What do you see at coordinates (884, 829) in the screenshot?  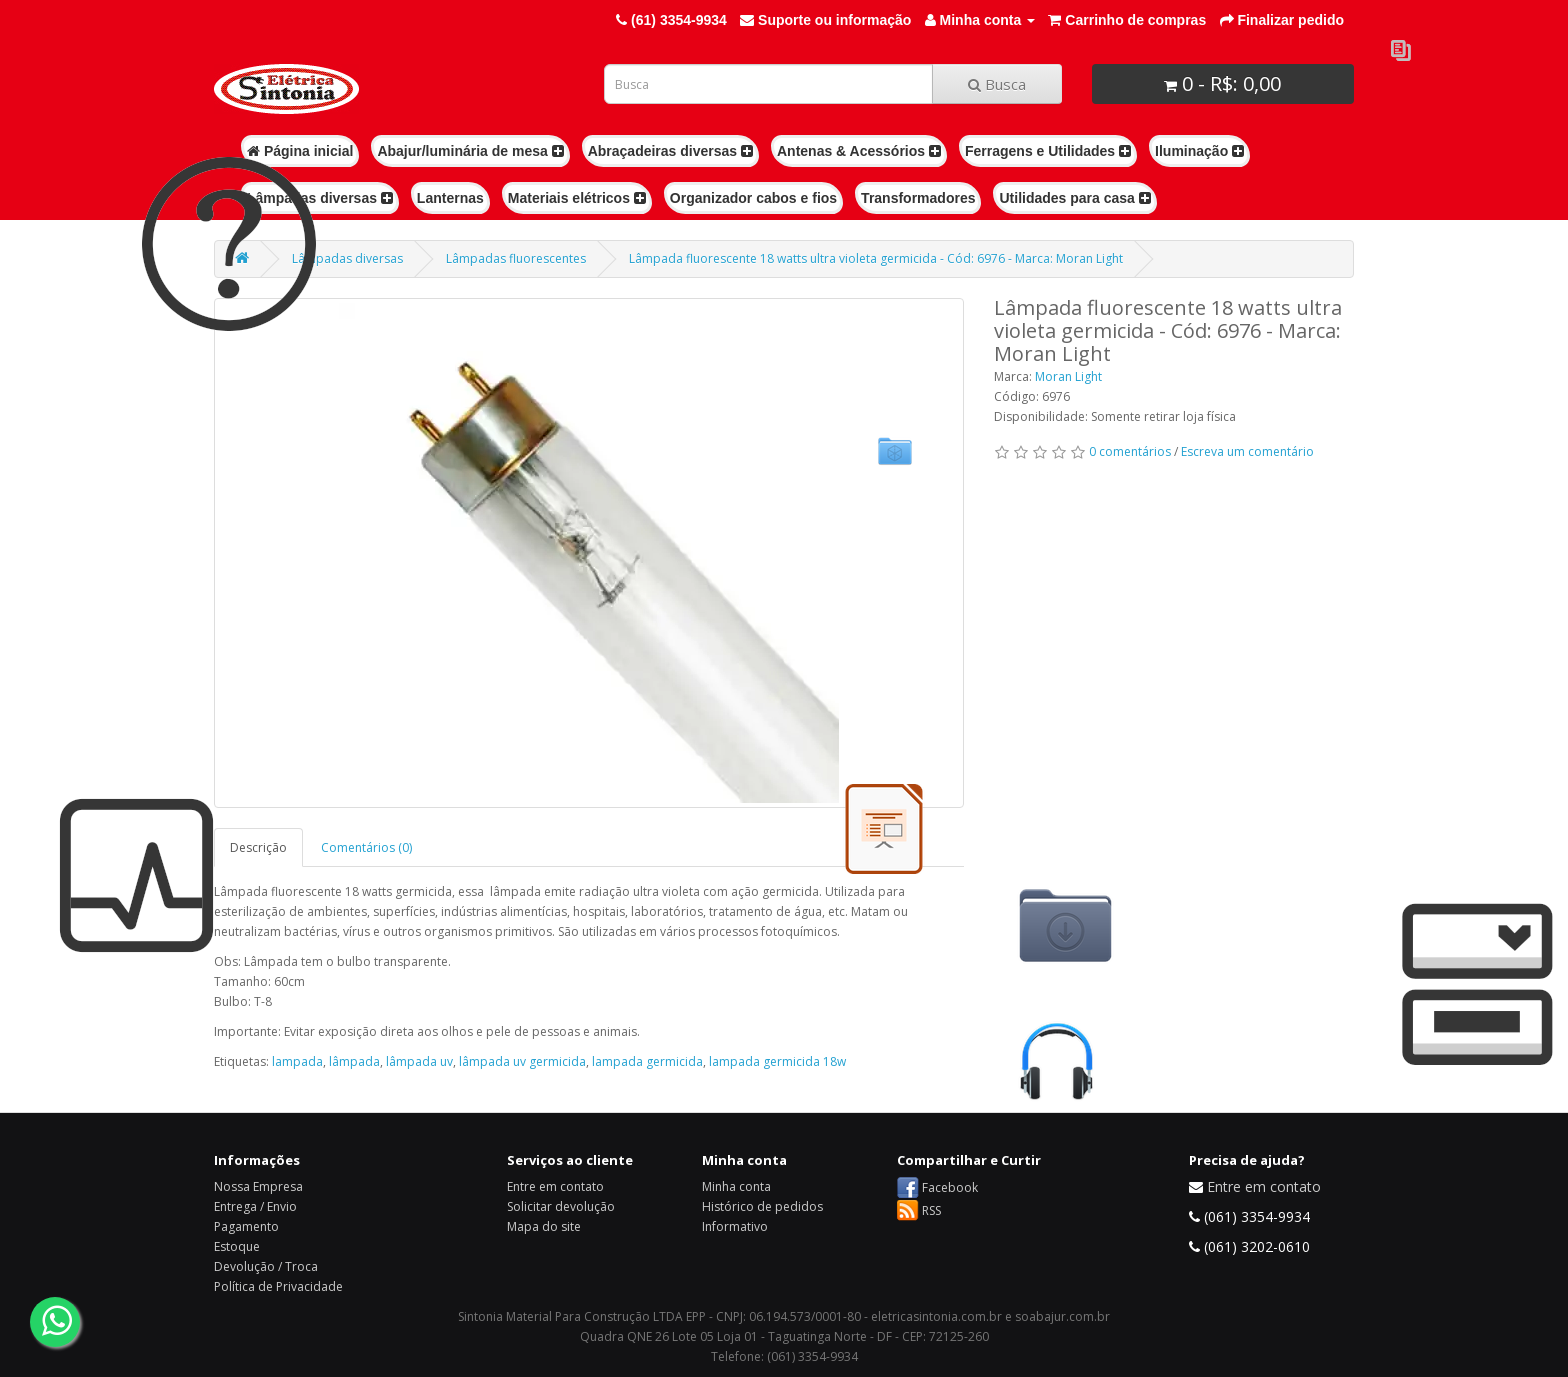 I see `open a libreoffice impress presentation file` at bounding box center [884, 829].